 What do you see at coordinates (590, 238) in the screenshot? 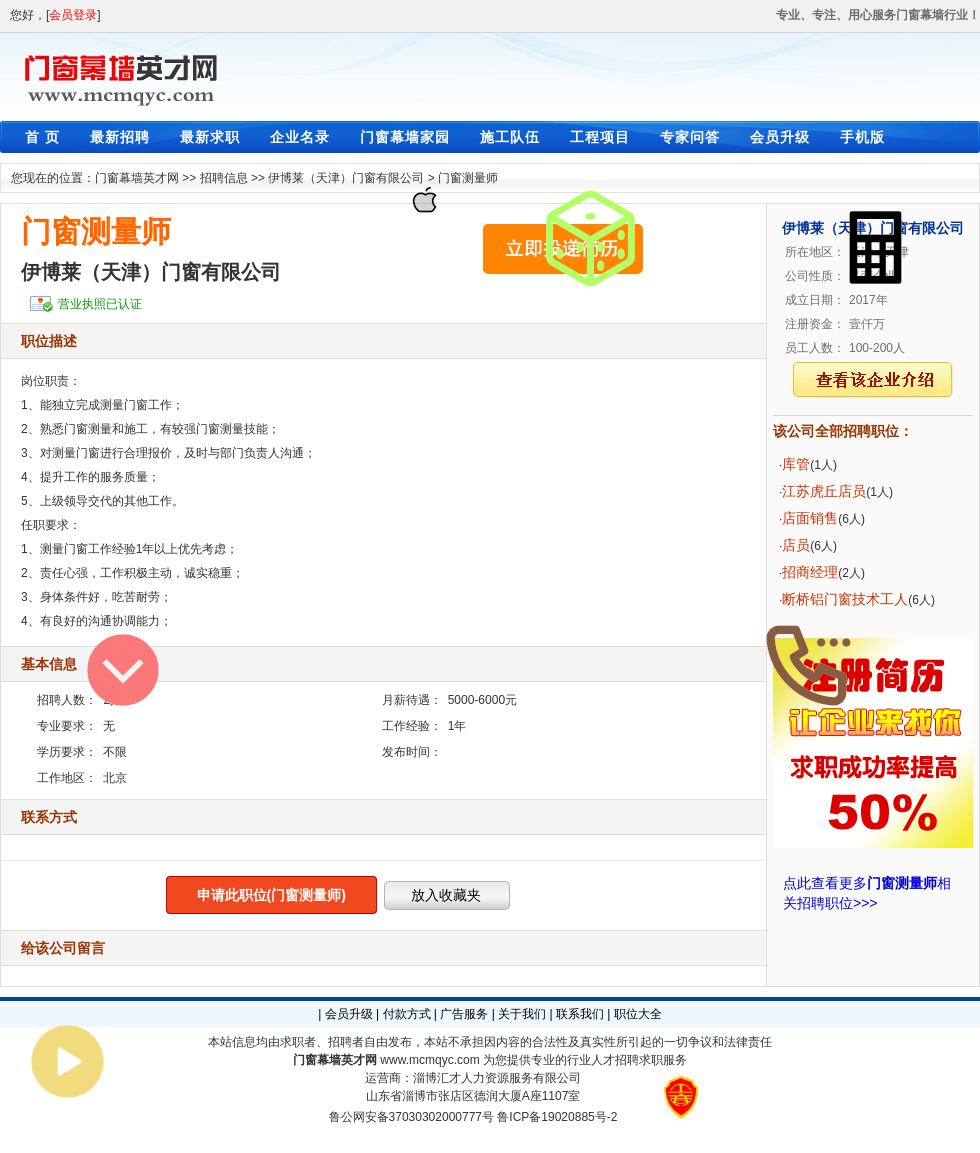
I see `randomize or shuffle content` at bounding box center [590, 238].